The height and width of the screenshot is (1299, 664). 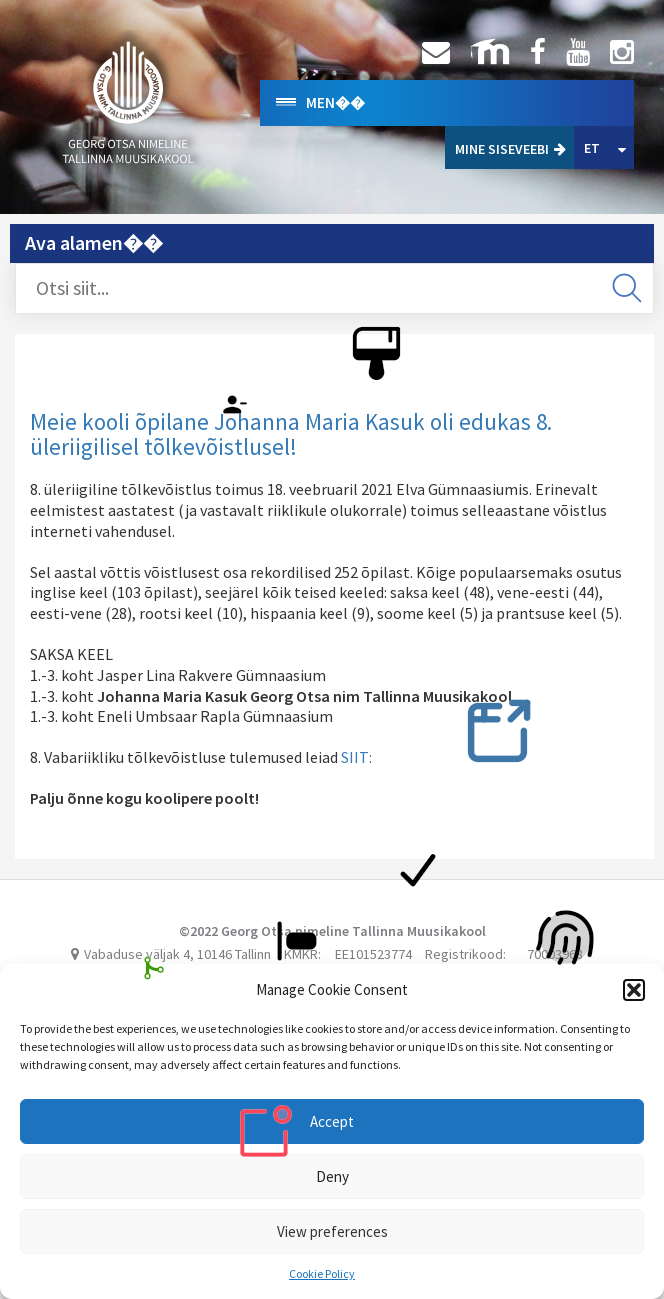 What do you see at coordinates (265, 1132) in the screenshot?
I see `indicates new notifications or alerts` at bounding box center [265, 1132].